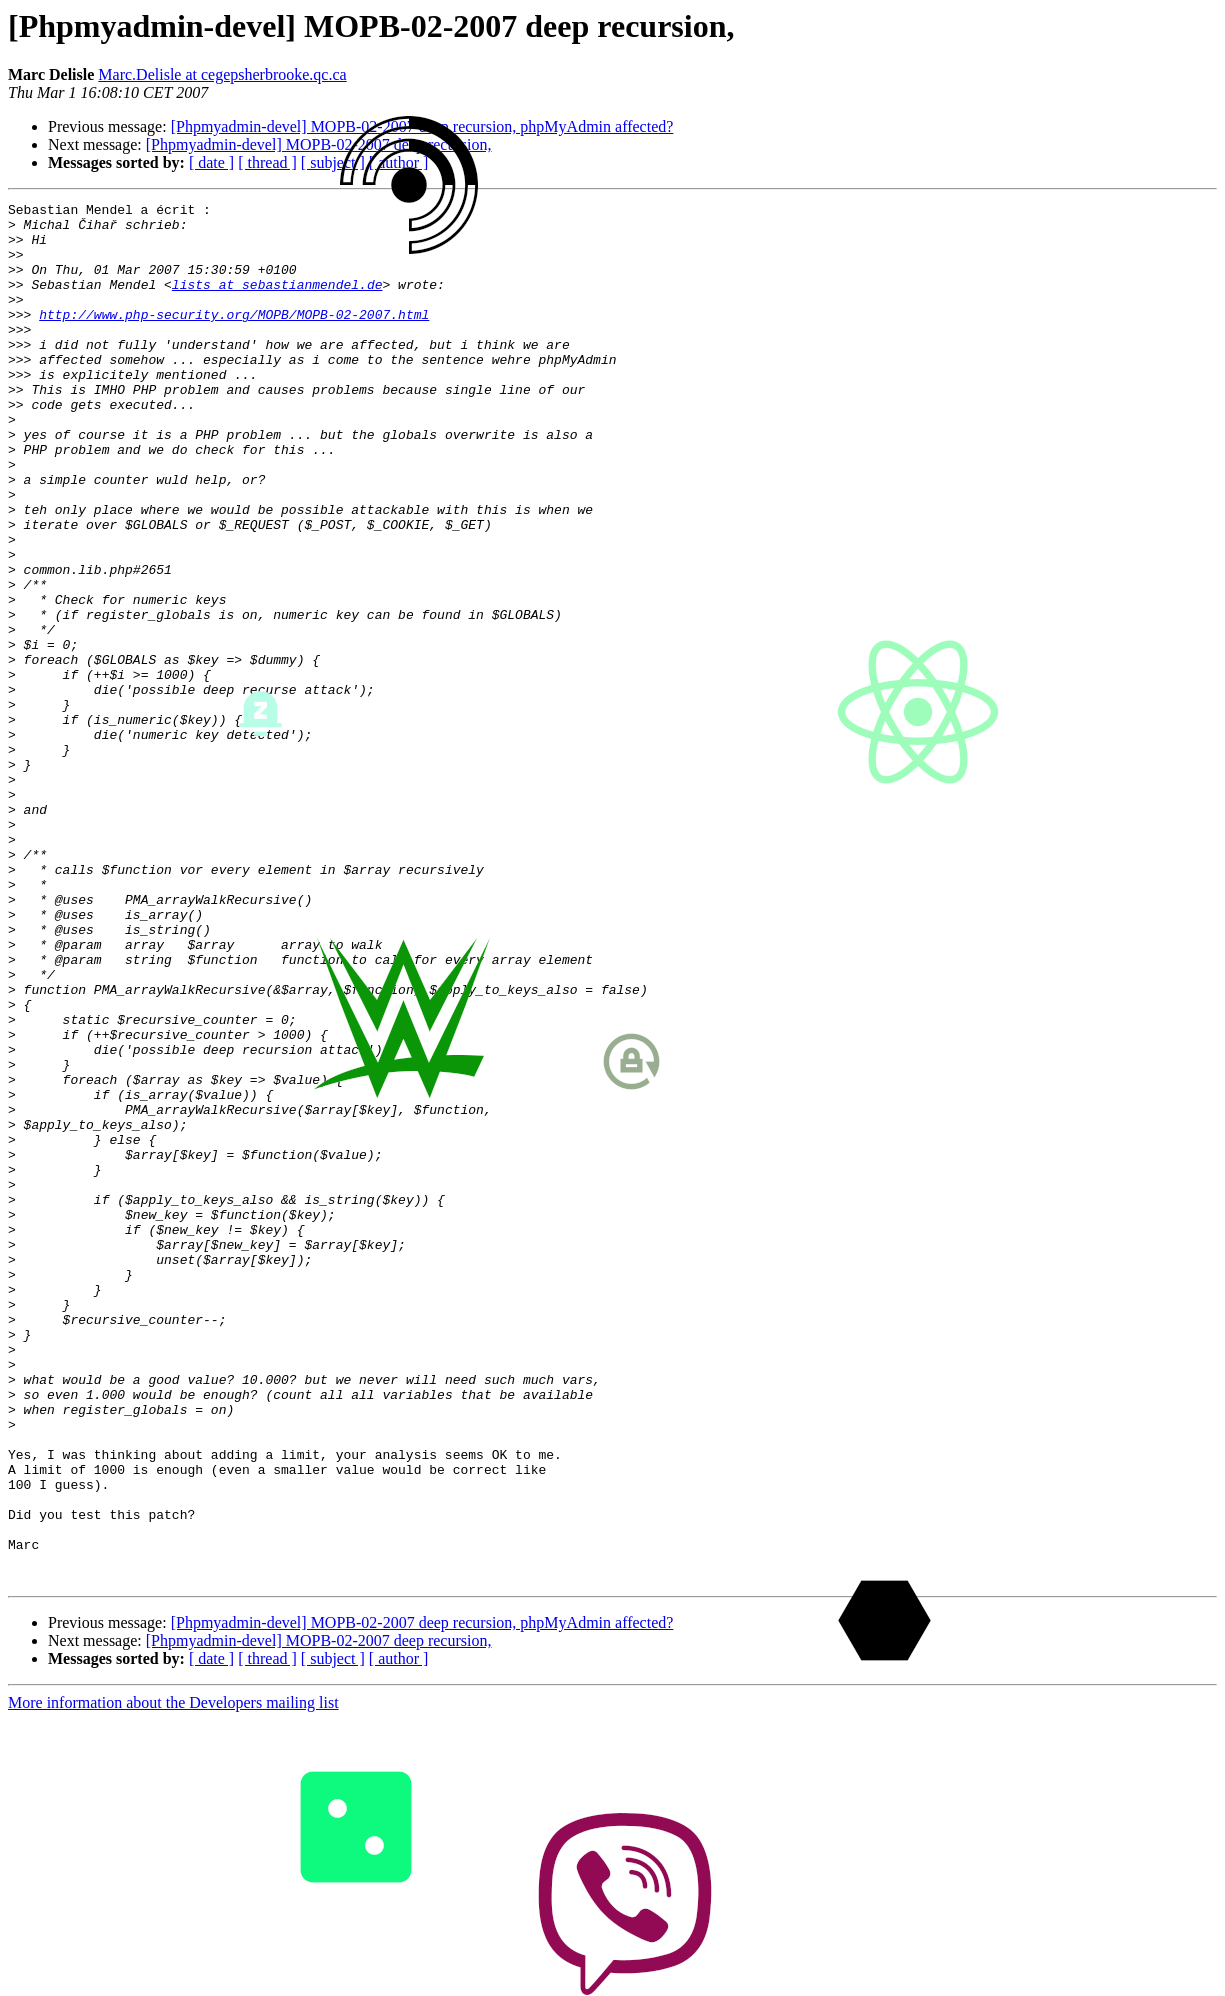 The height and width of the screenshot is (1996, 1225). Describe the element at coordinates (402, 1018) in the screenshot. I see `WWE official logo` at that location.